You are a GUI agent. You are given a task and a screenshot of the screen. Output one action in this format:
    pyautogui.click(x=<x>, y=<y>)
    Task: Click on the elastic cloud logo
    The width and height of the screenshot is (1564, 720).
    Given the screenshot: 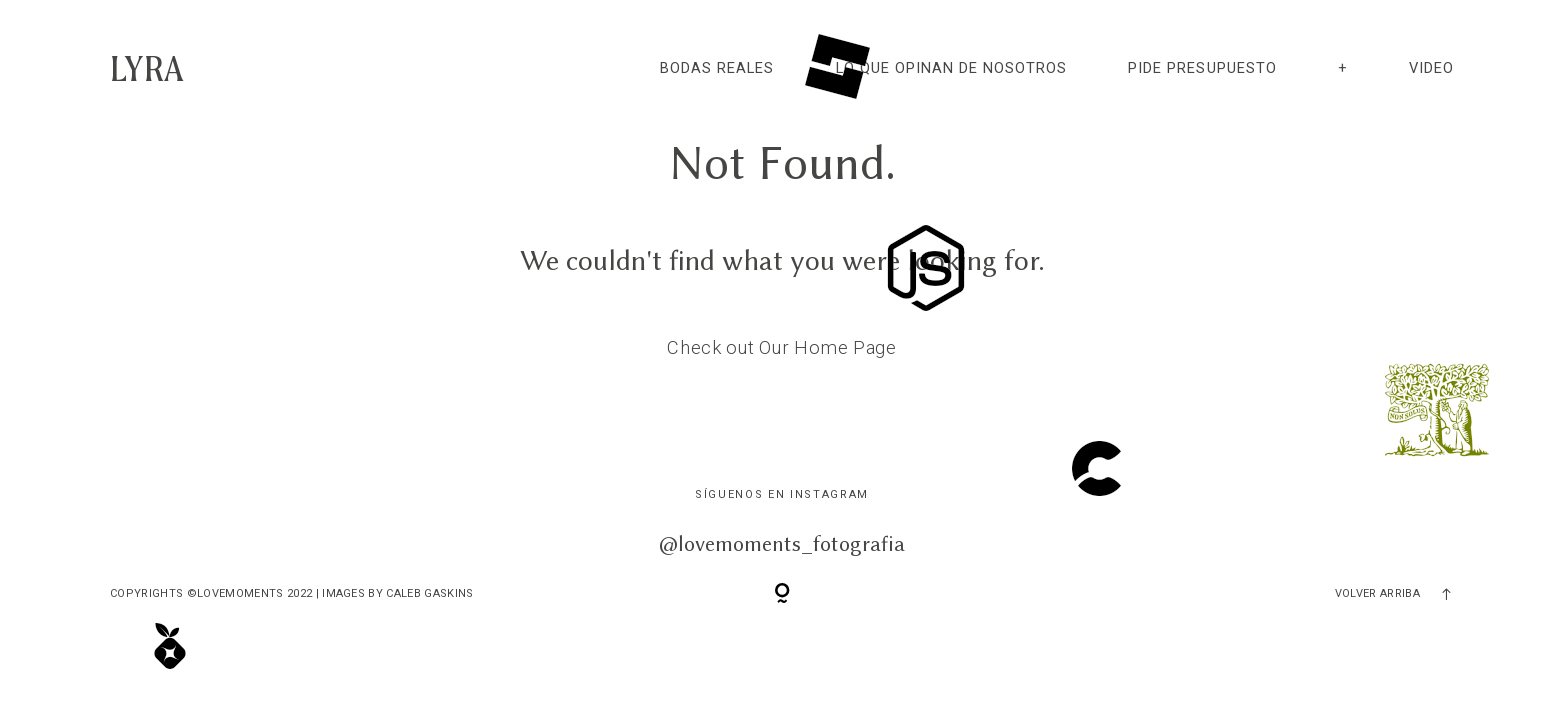 What is the action you would take?
    pyautogui.click(x=1096, y=468)
    